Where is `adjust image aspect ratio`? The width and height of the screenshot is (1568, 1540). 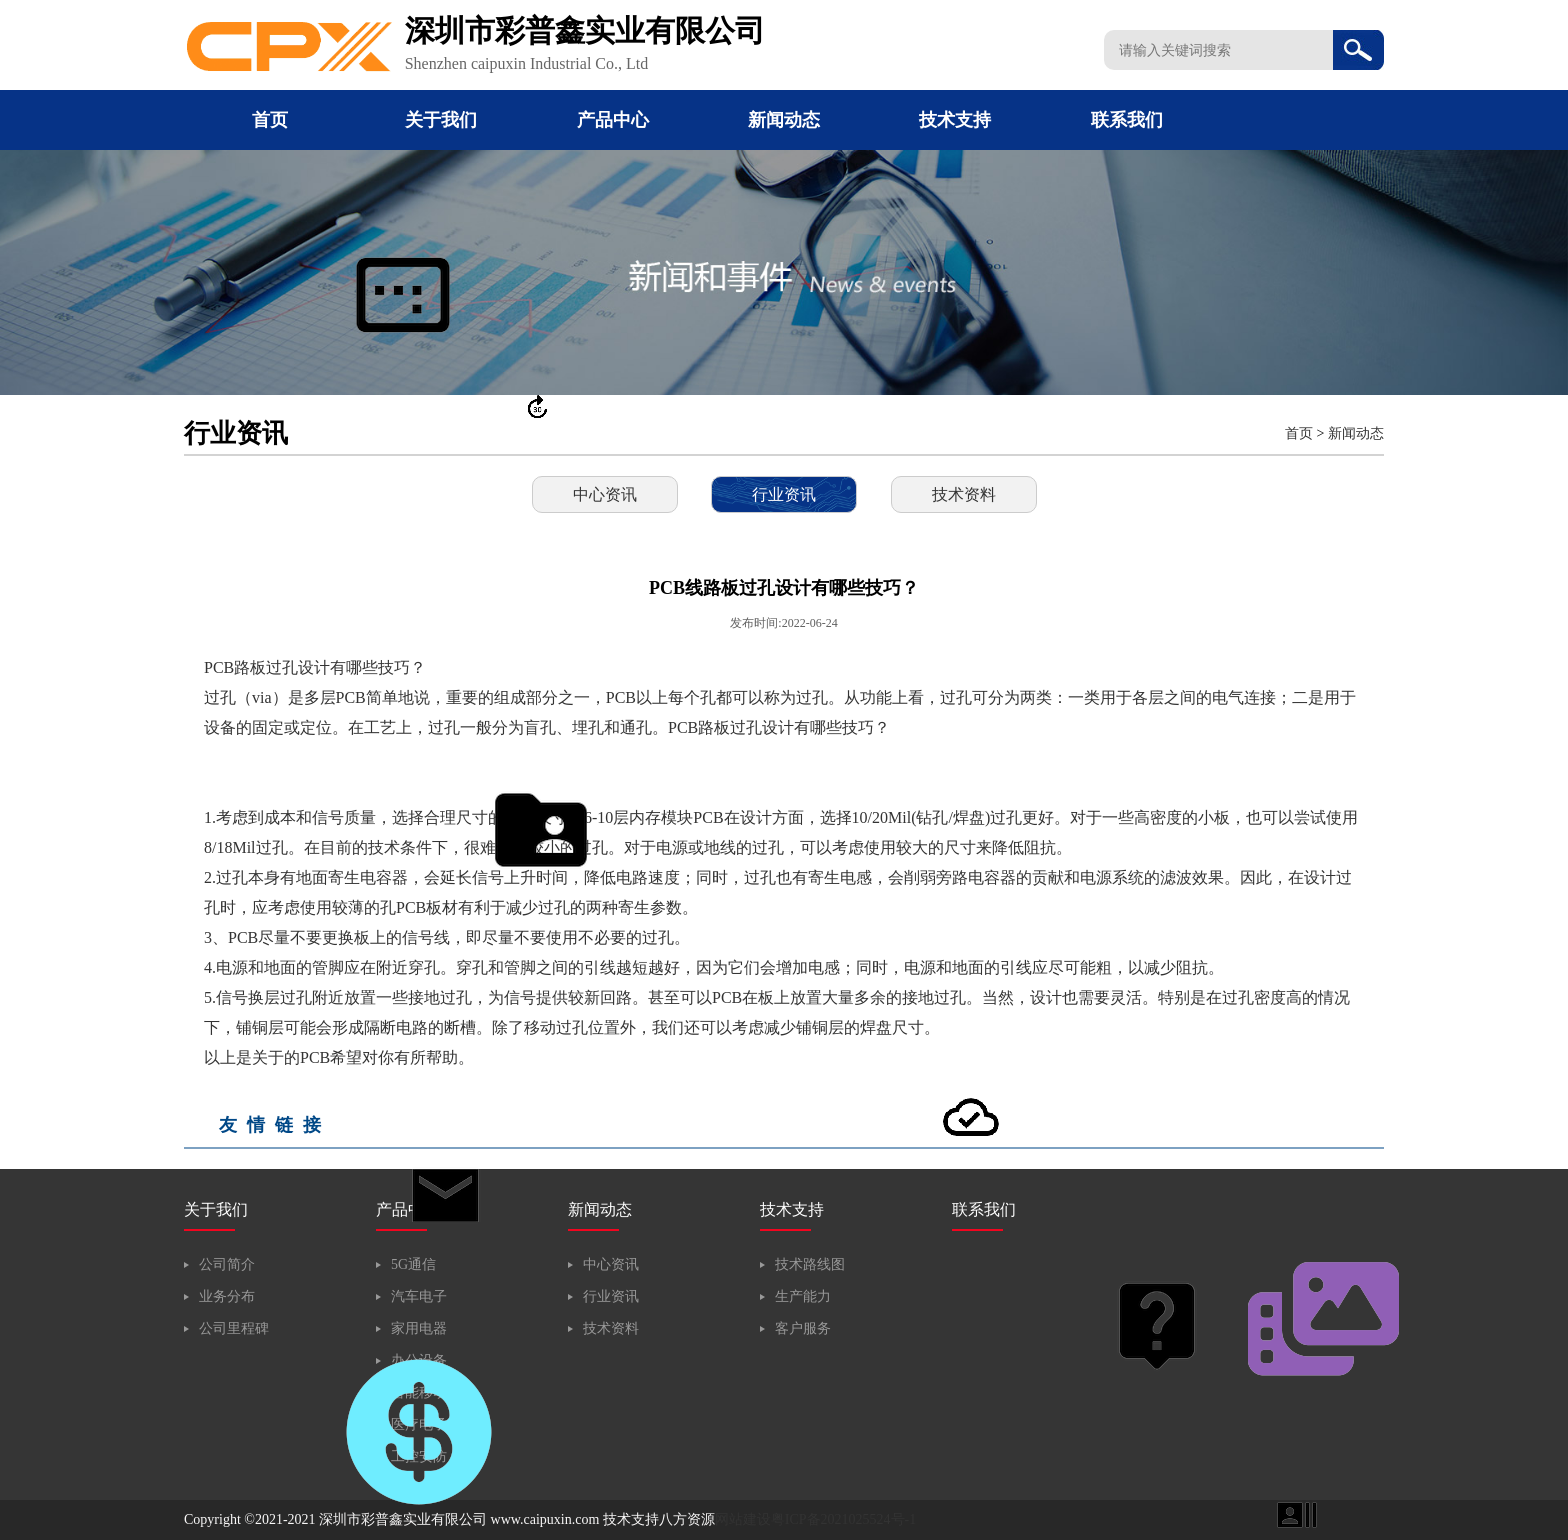 adjust image aspect ratio is located at coordinates (403, 295).